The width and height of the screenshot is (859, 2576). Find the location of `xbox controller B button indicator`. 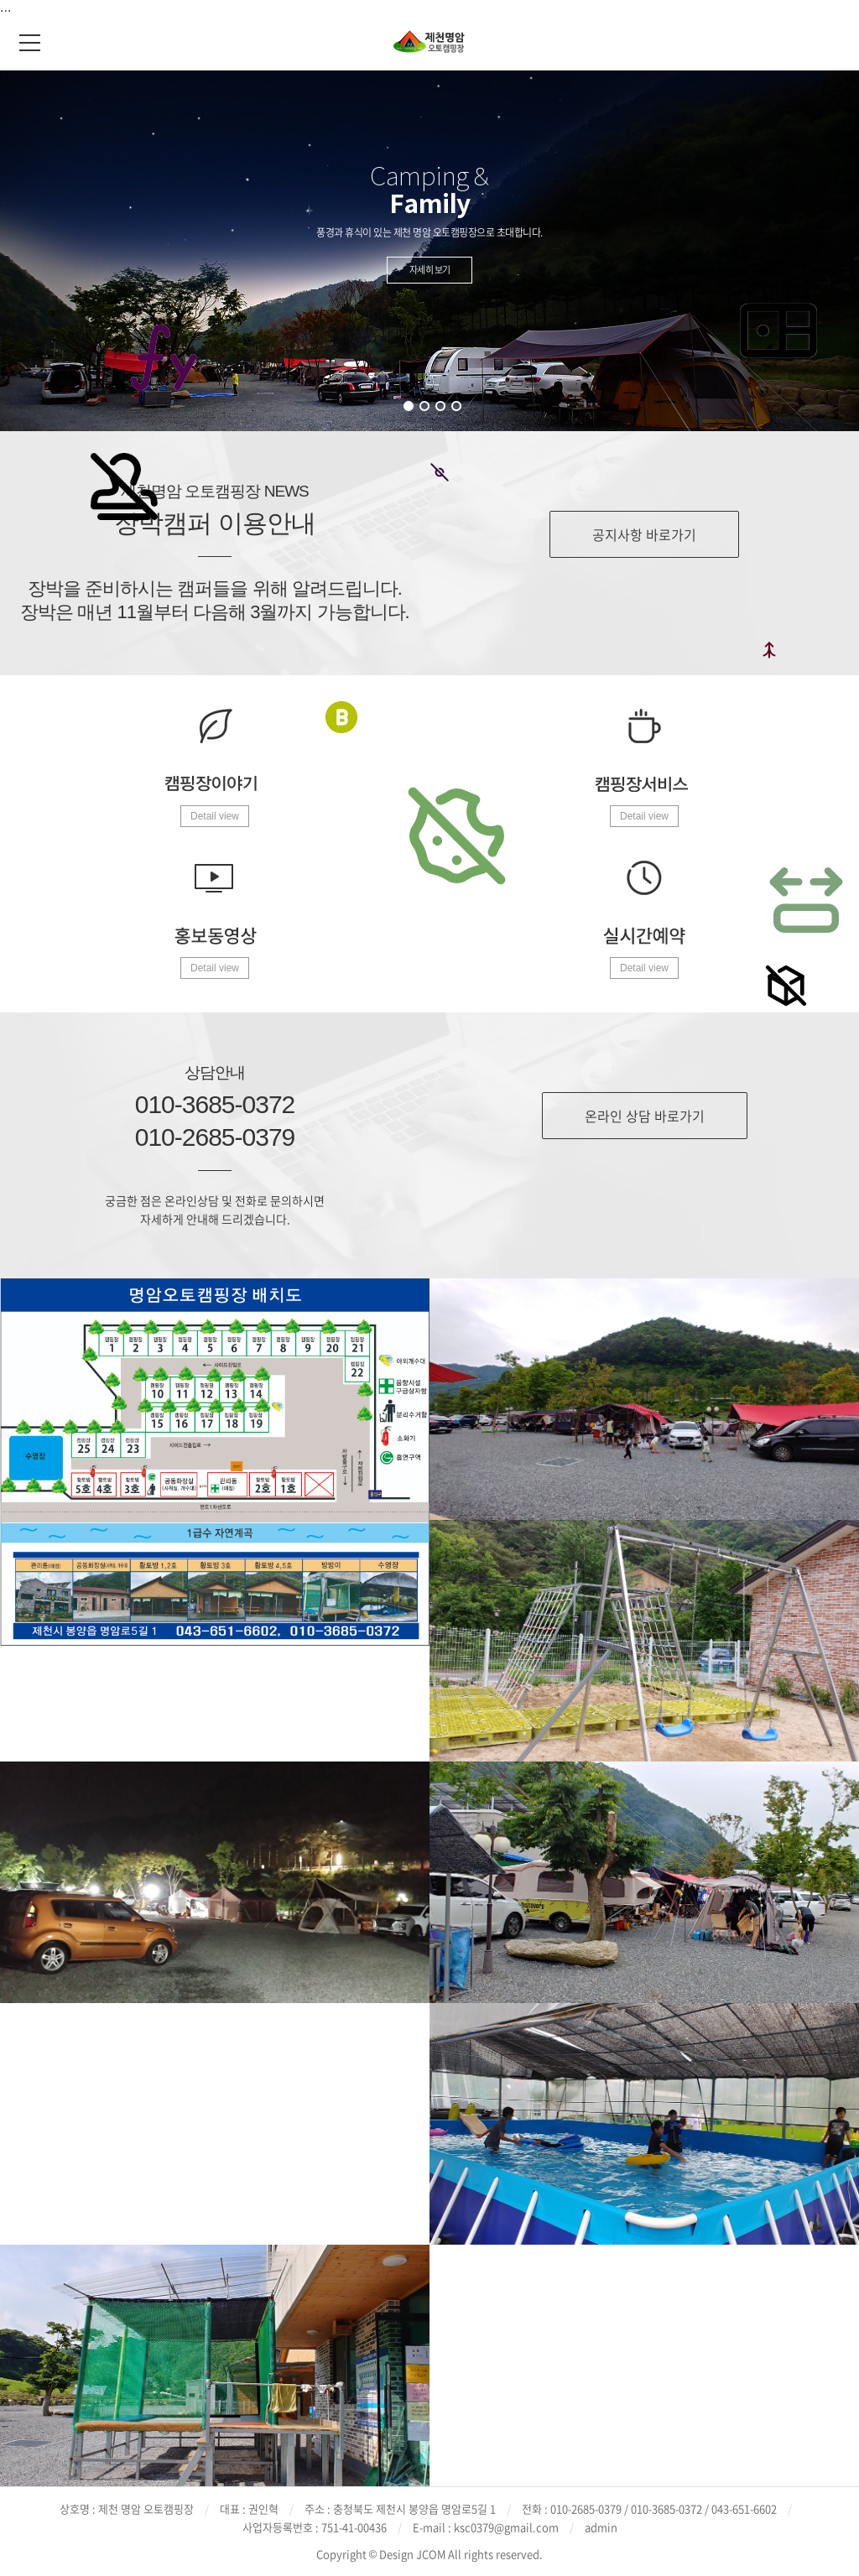

xbox controller B button indicator is located at coordinates (341, 717).